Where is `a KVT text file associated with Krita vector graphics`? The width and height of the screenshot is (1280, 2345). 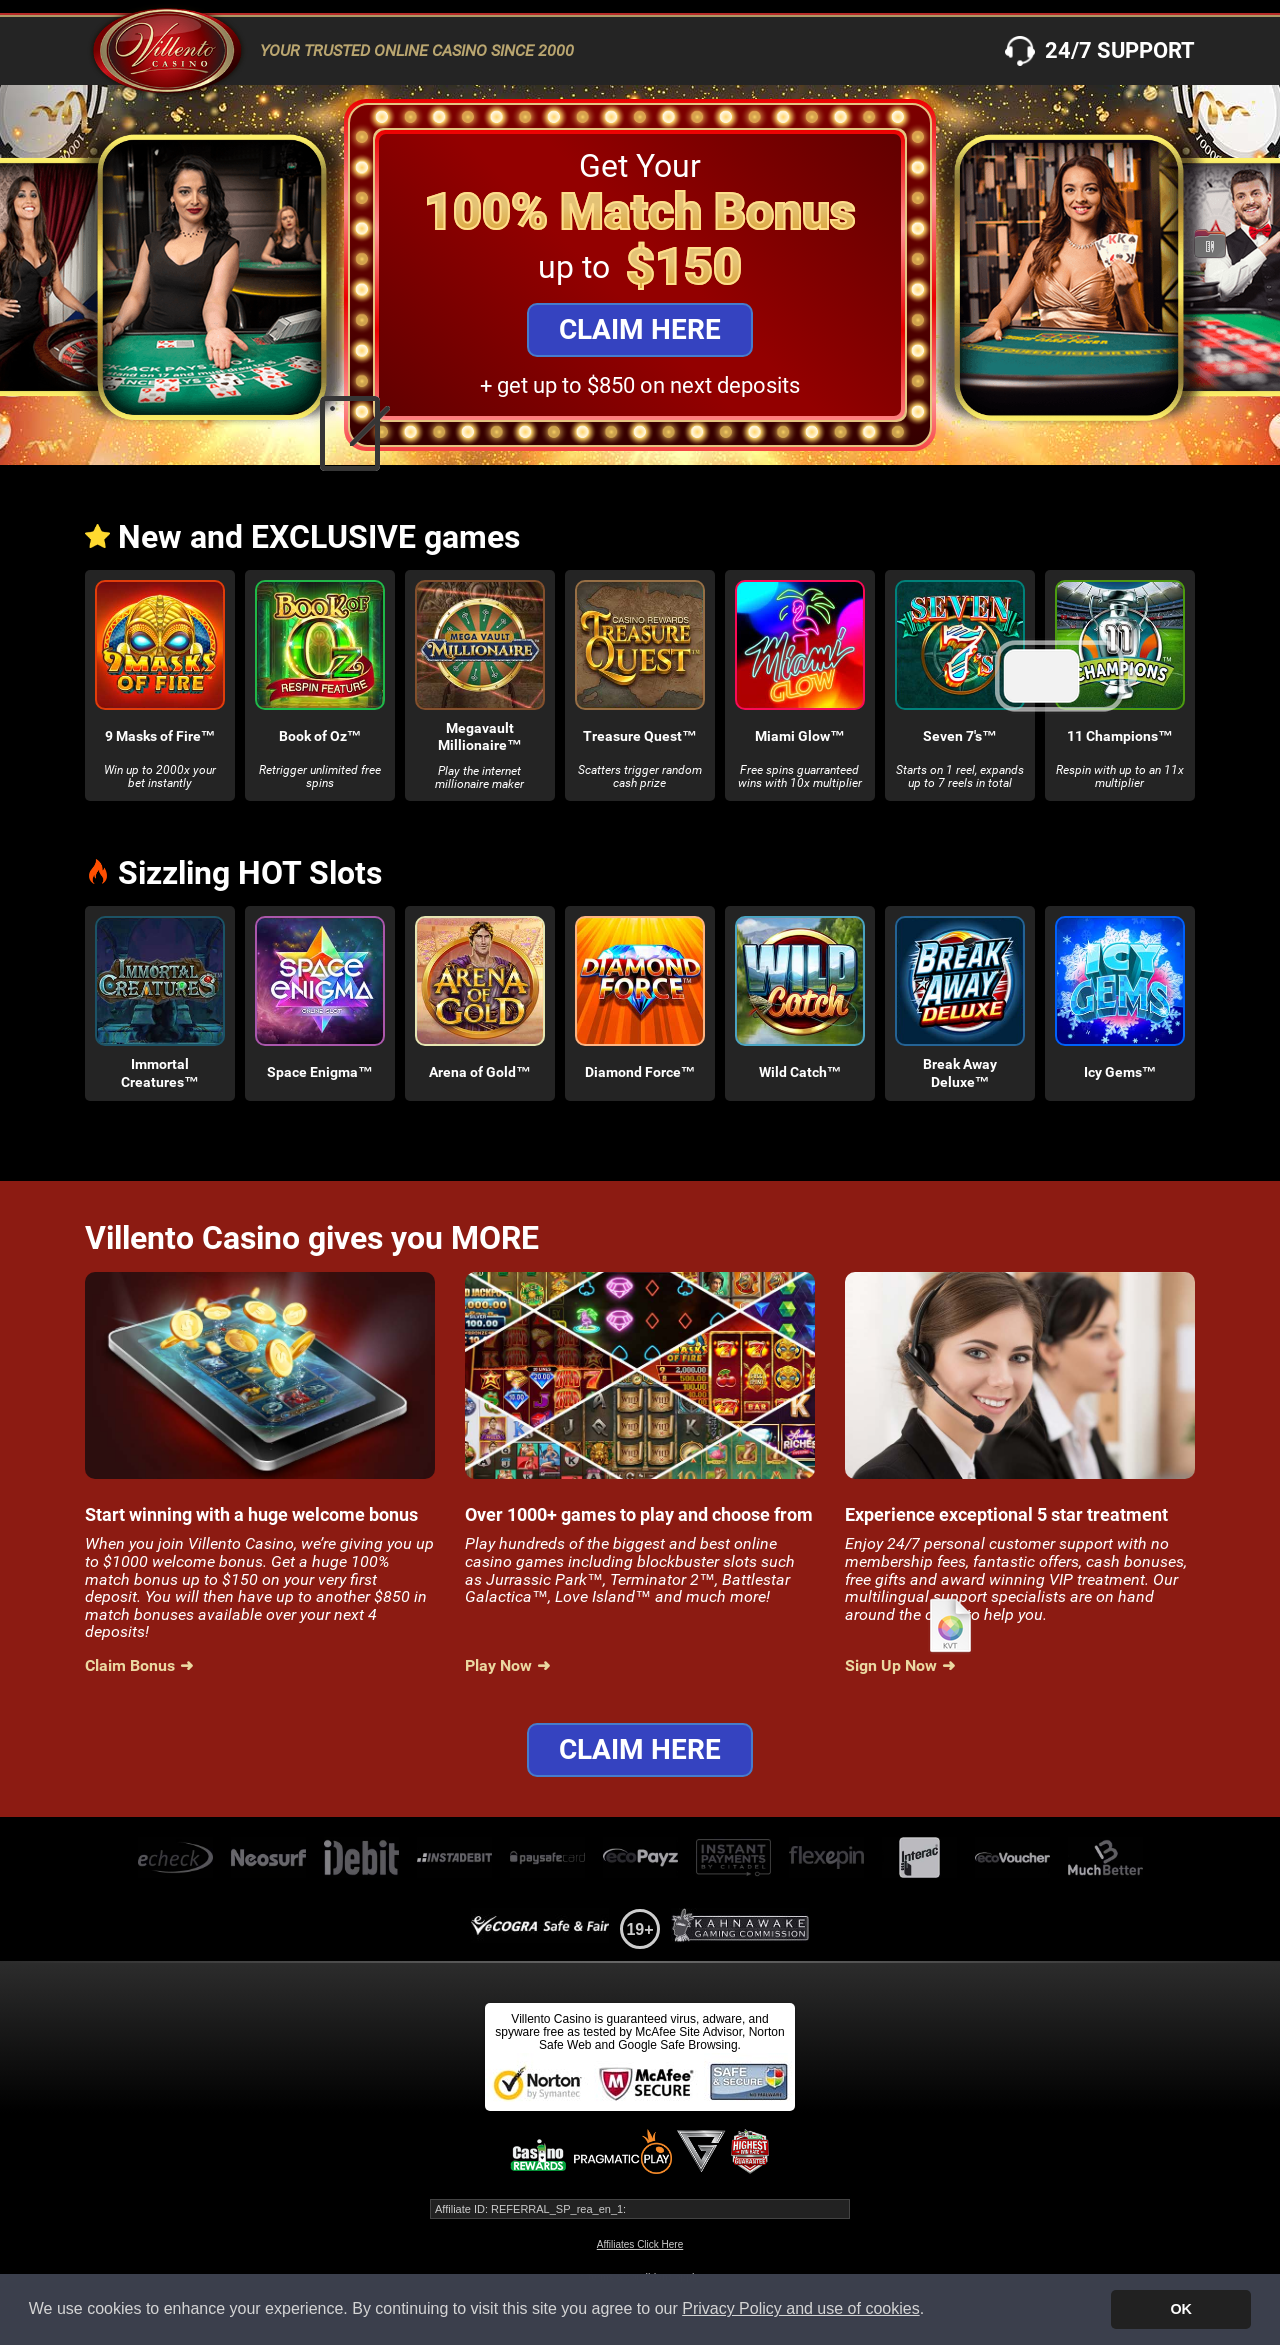 a KVT text file associated with Krita vector graphics is located at coordinates (950, 1626).